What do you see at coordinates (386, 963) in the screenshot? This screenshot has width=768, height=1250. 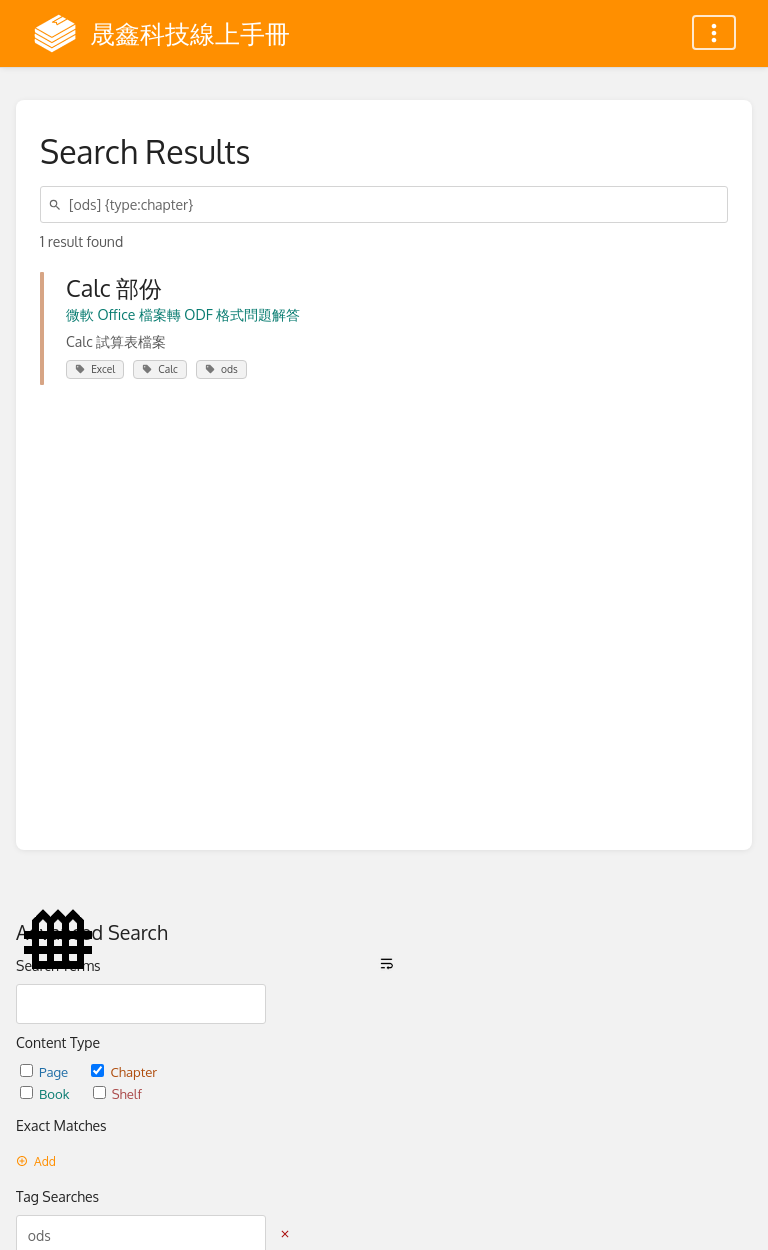 I see `toggle text wrapping in a document or editor` at bounding box center [386, 963].